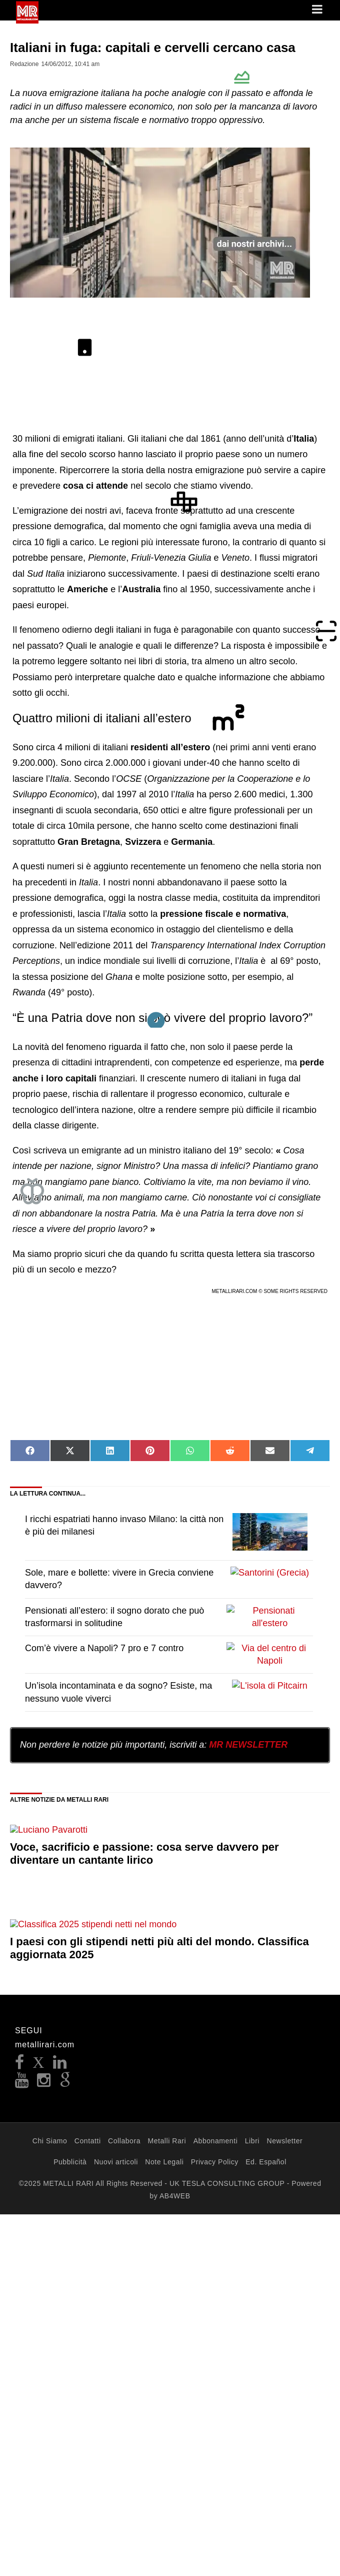 The height and width of the screenshot is (2576, 340). I want to click on view 3d model unfolded net, so click(184, 501).